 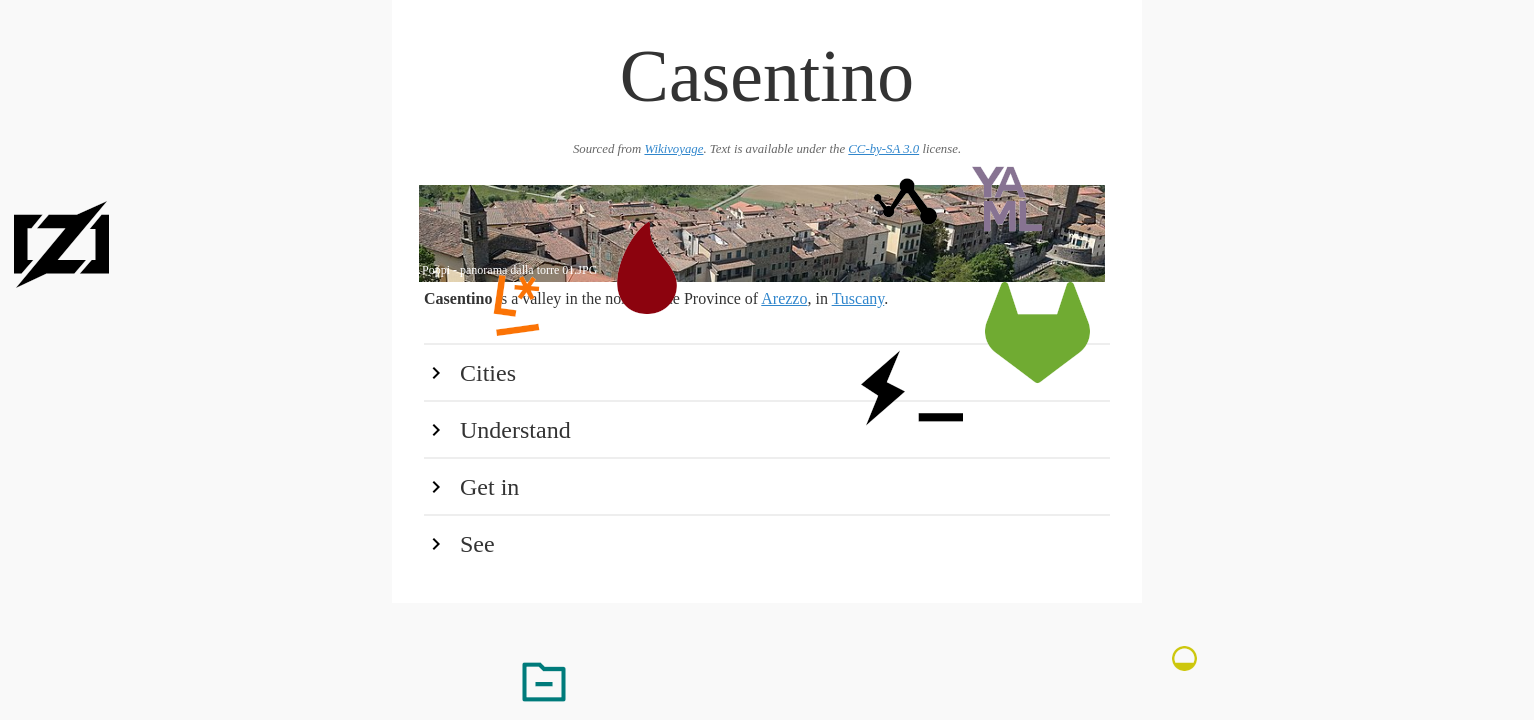 What do you see at coordinates (1037, 332) in the screenshot?
I see `open GitLab repository` at bounding box center [1037, 332].